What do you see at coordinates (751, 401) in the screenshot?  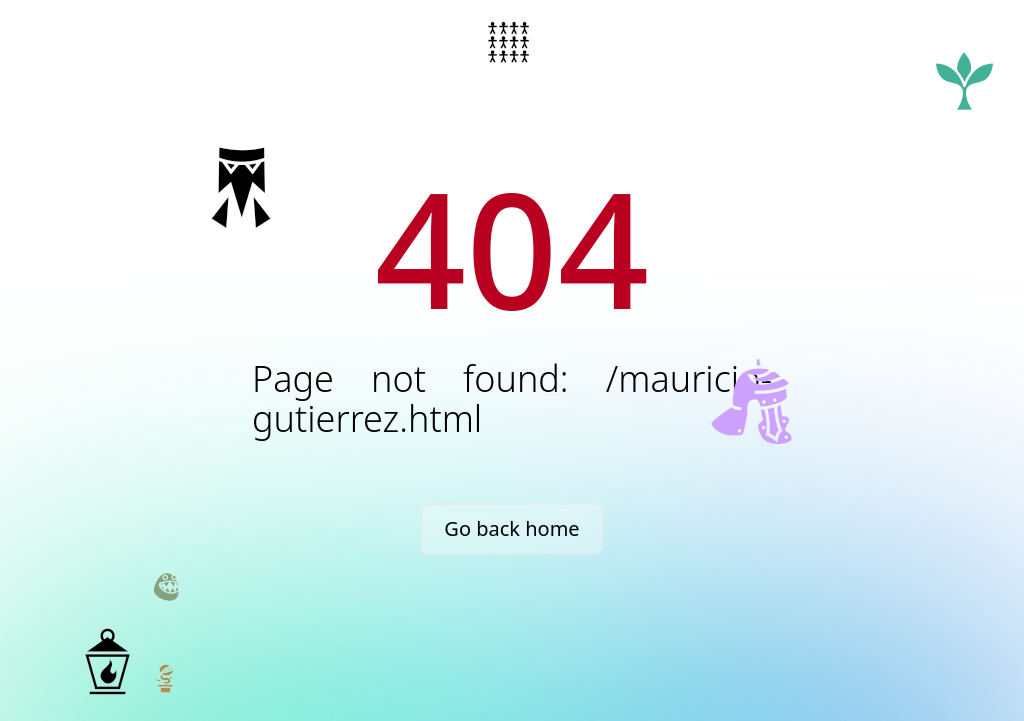 I see `select roman soldier or centurion character class` at bounding box center [751, 401].